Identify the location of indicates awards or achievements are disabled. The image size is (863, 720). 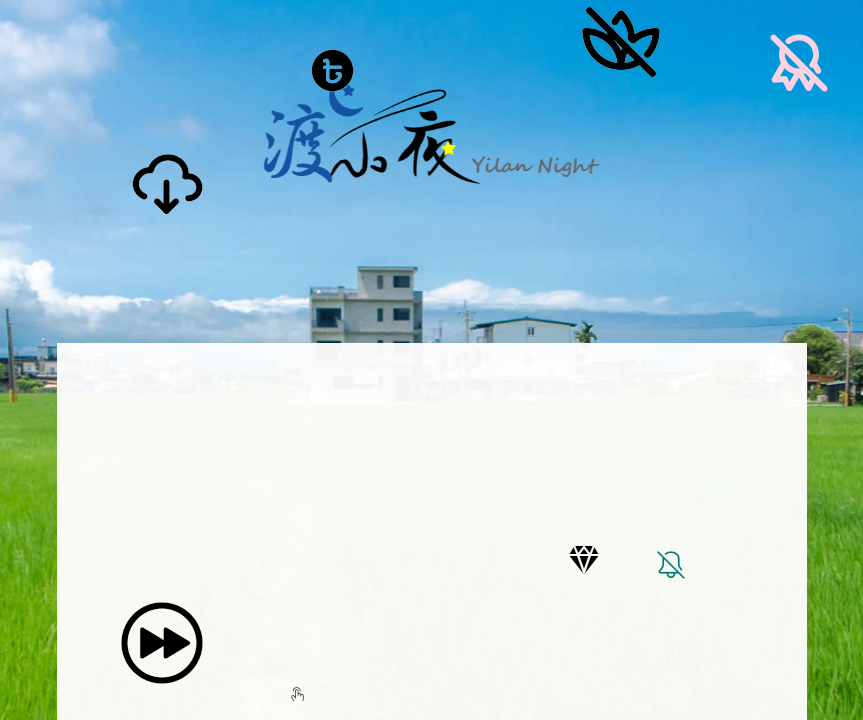
(799, 63).